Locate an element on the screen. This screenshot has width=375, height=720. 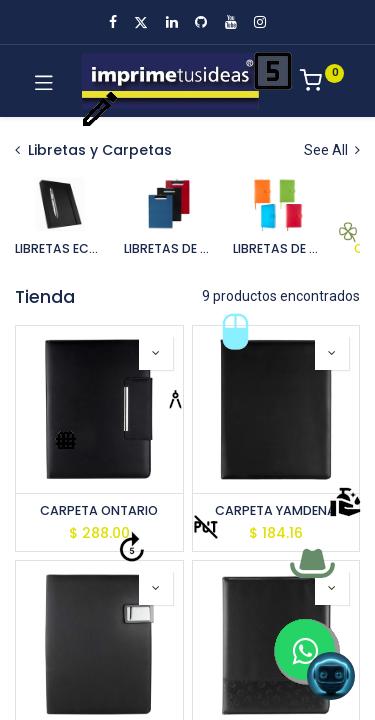
access architecture or design tools is located at coordinates (175, 399).